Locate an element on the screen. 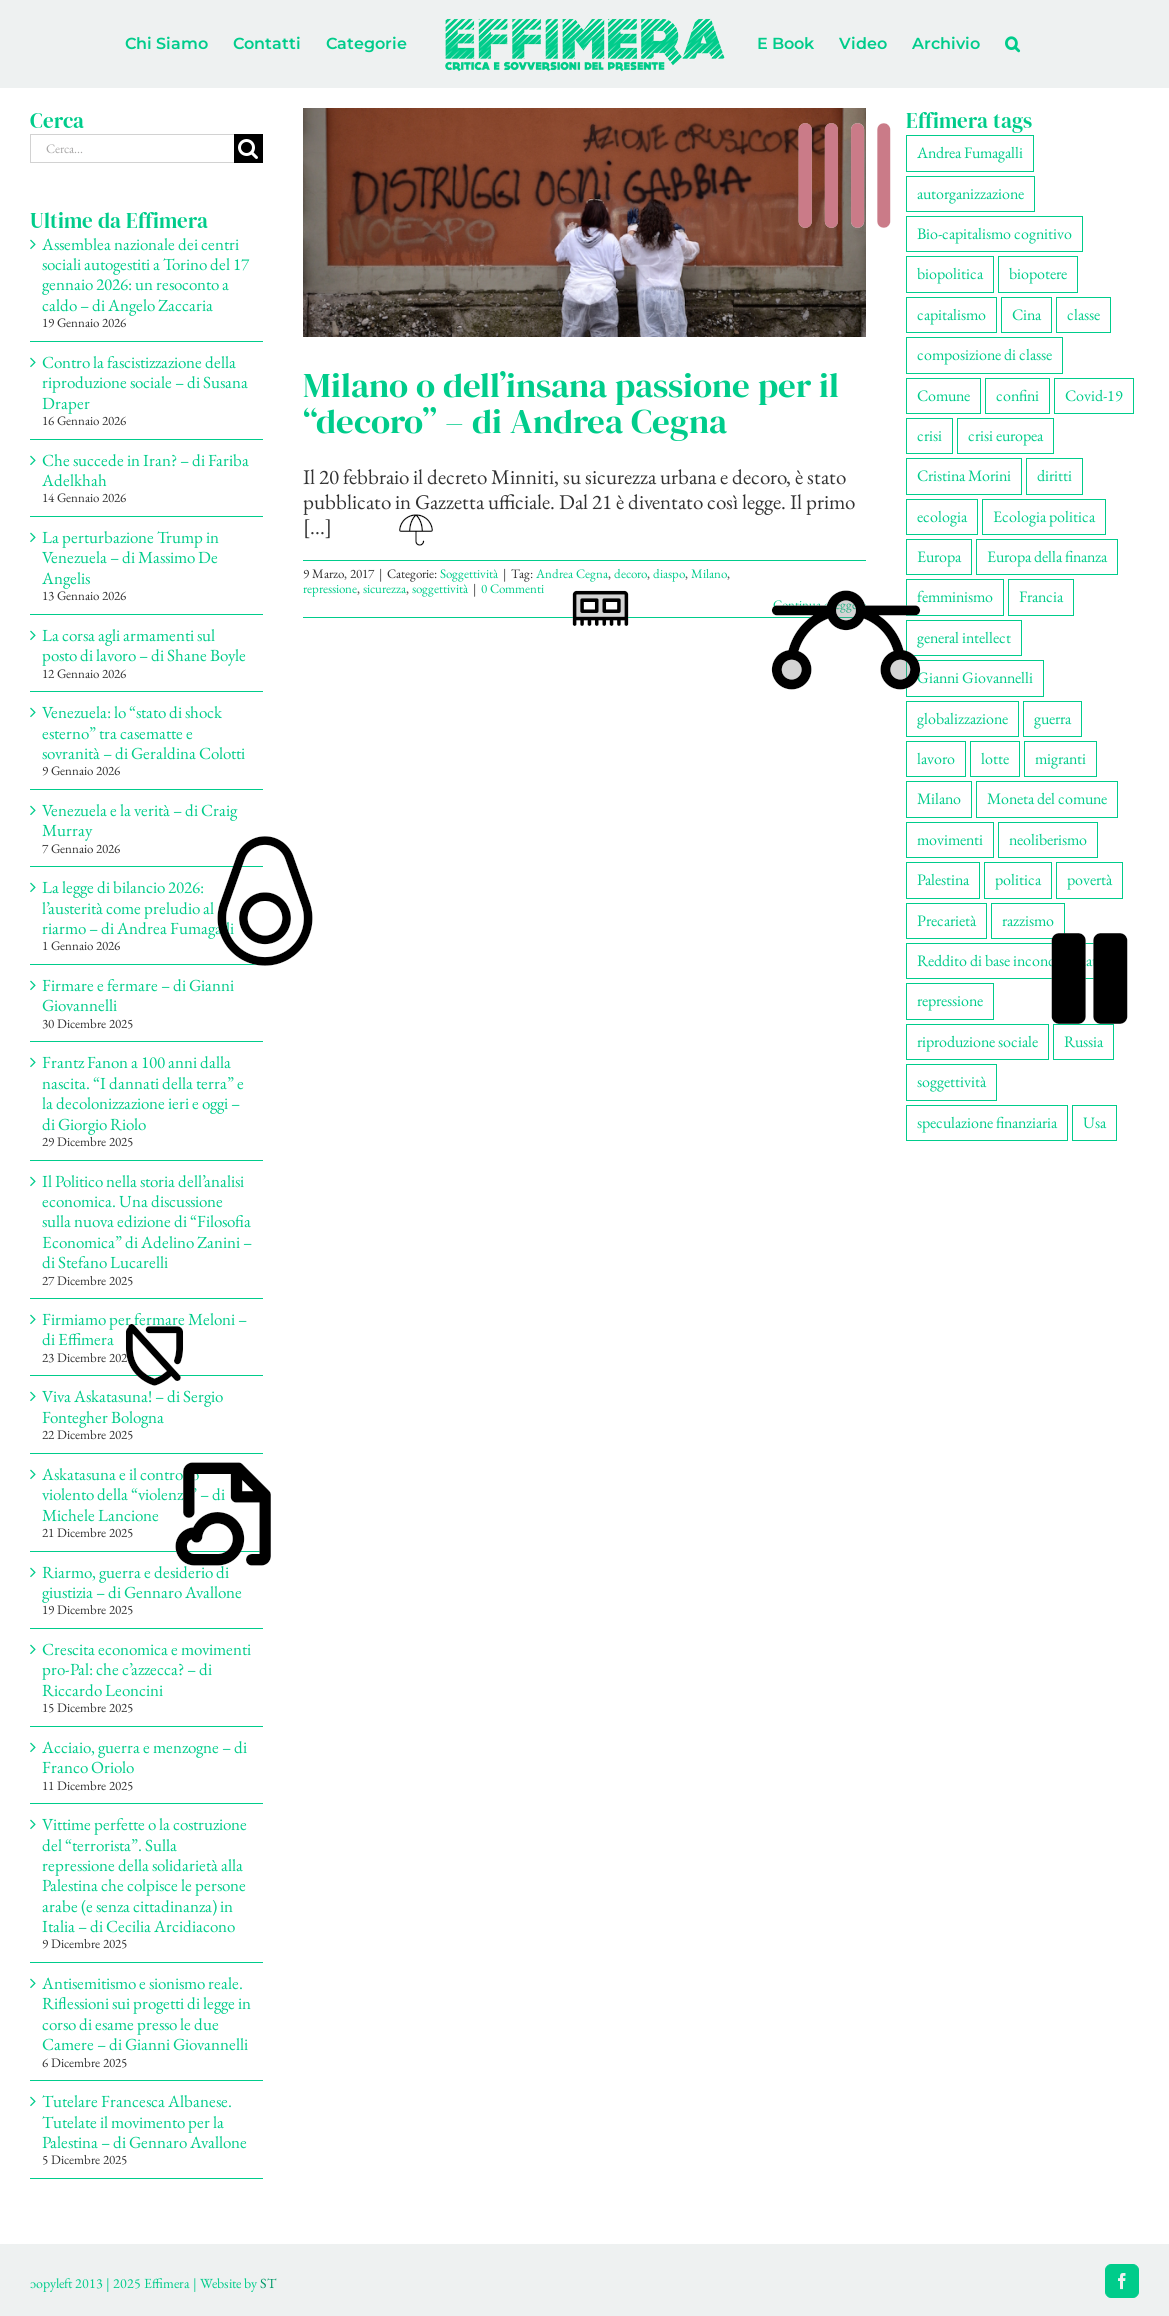 This screenshot has height=2316, width=1169. access cloud-stored files is located at coordinates (227, 1514).